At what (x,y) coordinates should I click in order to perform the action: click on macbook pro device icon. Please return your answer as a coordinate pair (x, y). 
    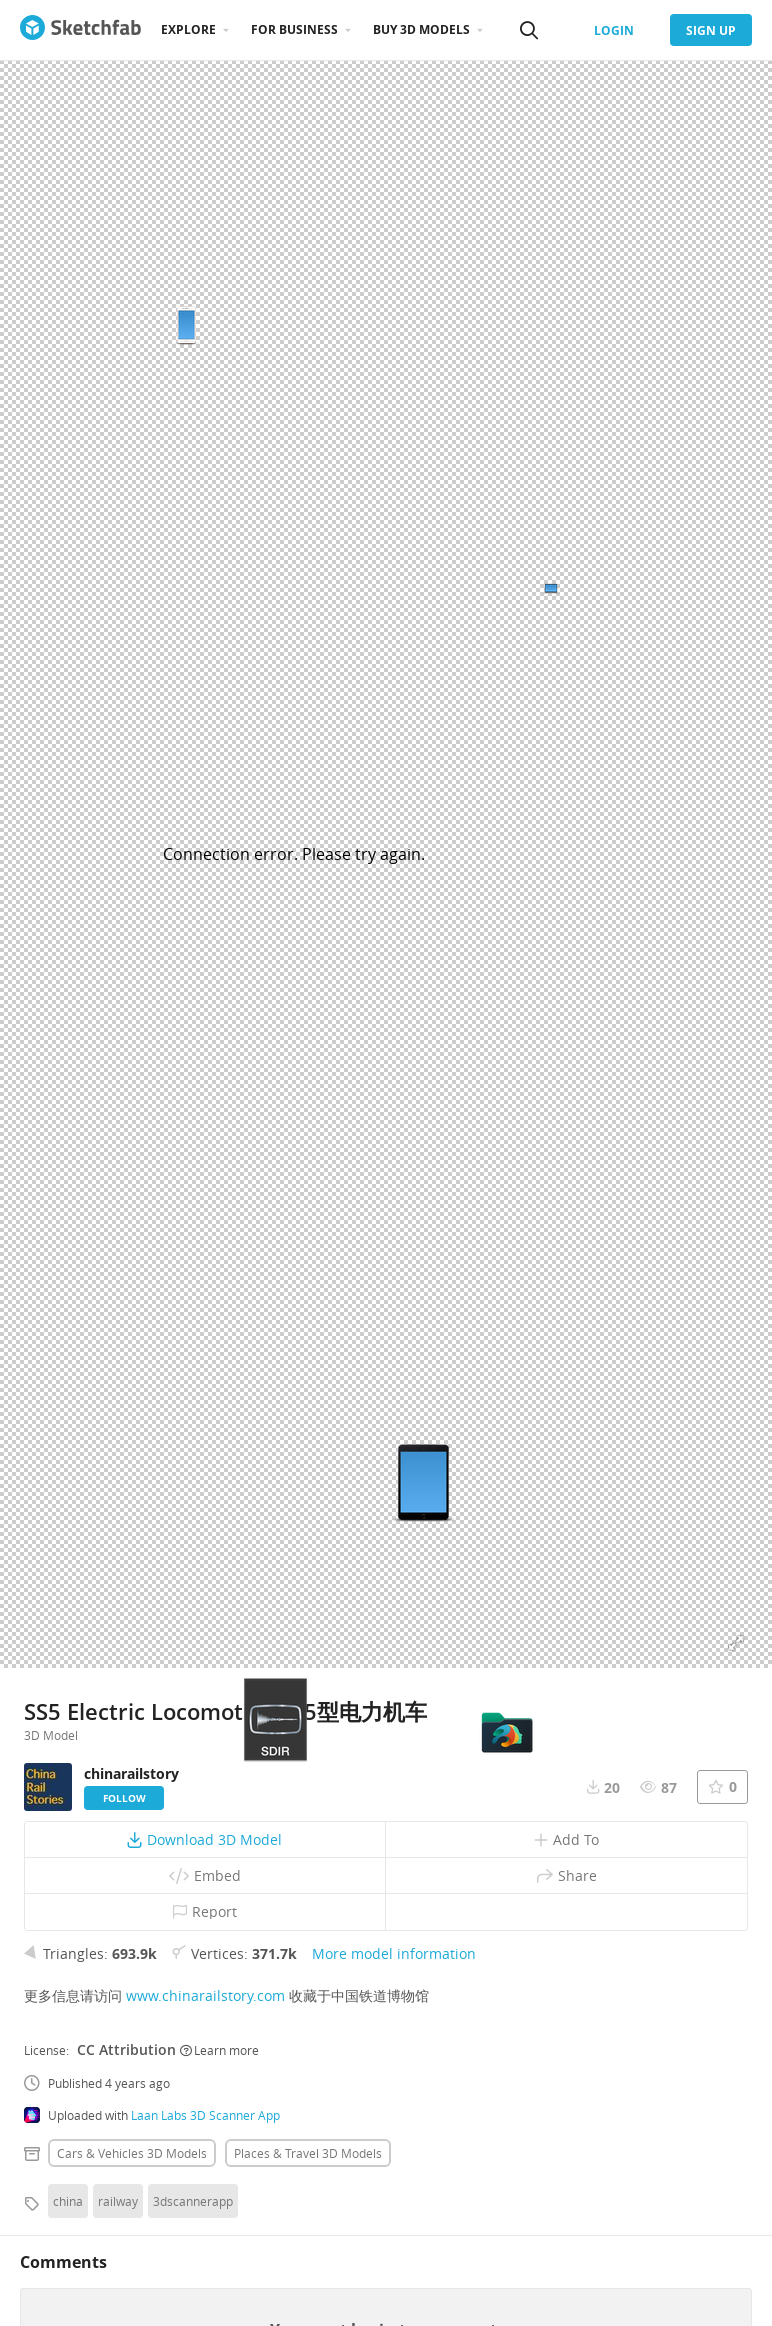
    Looking at the image, I should click on (551, 588).